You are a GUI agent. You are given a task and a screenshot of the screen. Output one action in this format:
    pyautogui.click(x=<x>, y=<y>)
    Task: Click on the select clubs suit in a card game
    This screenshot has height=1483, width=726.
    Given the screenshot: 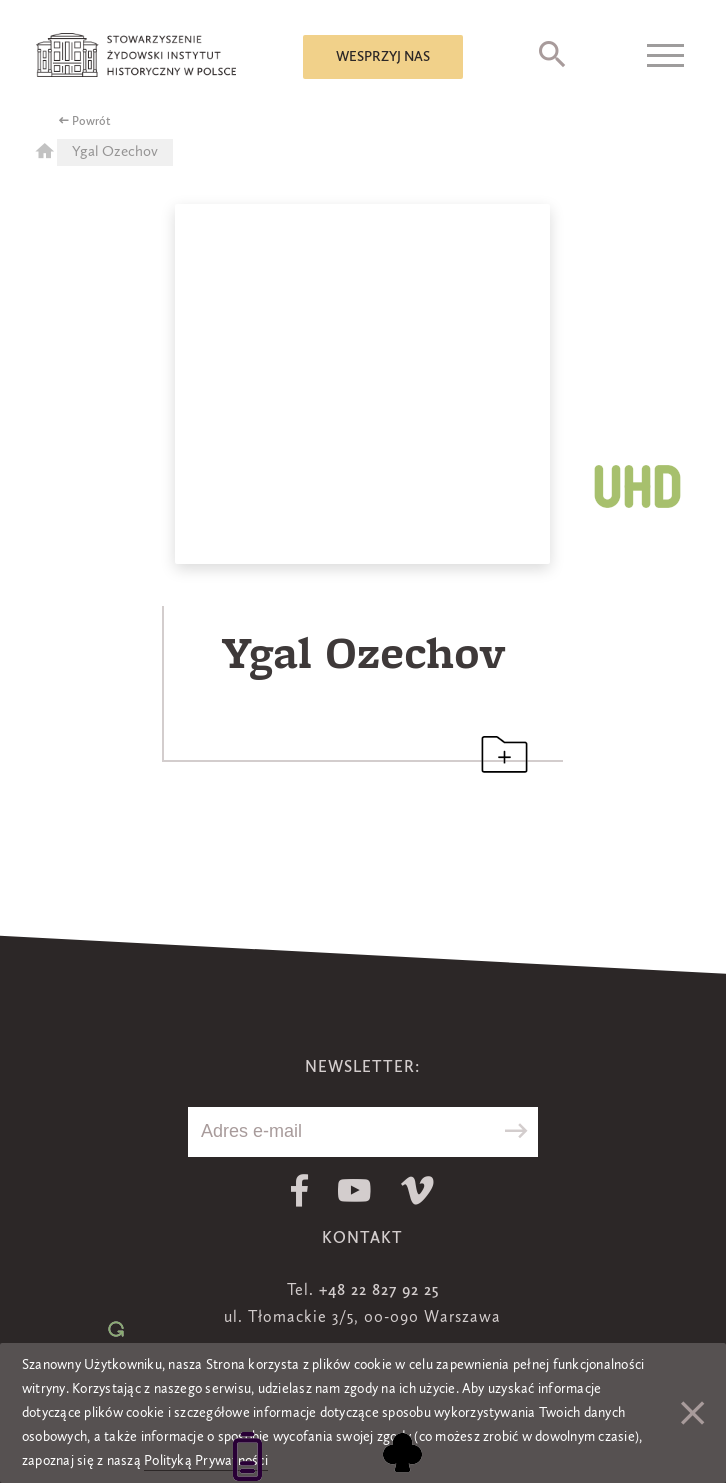 What is the action you would take?
    pyautogui.click(x=402, y=1452)
    